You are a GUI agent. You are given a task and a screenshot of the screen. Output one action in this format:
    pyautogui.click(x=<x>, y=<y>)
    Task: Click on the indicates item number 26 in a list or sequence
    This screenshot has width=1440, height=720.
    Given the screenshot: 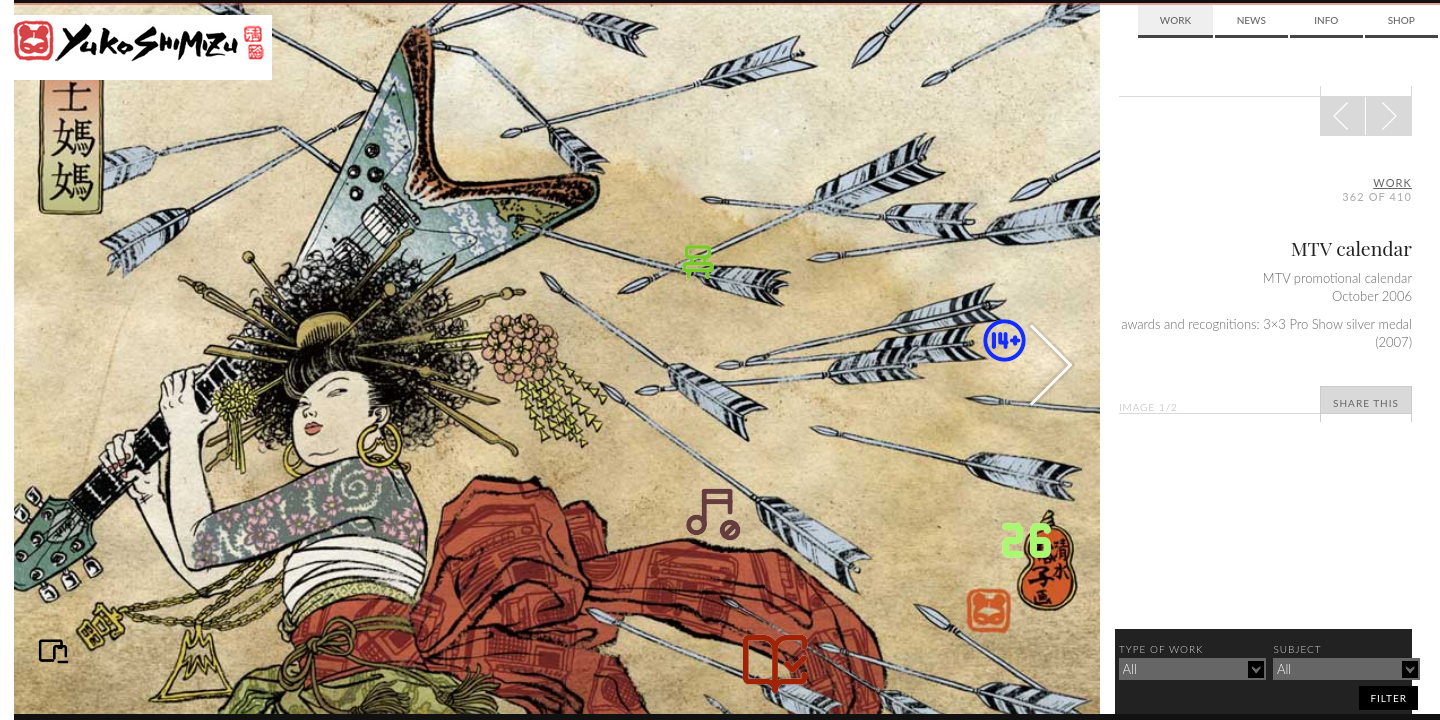 What is the action you would take?
    pyautogui.click(x=1026, y=540)
    